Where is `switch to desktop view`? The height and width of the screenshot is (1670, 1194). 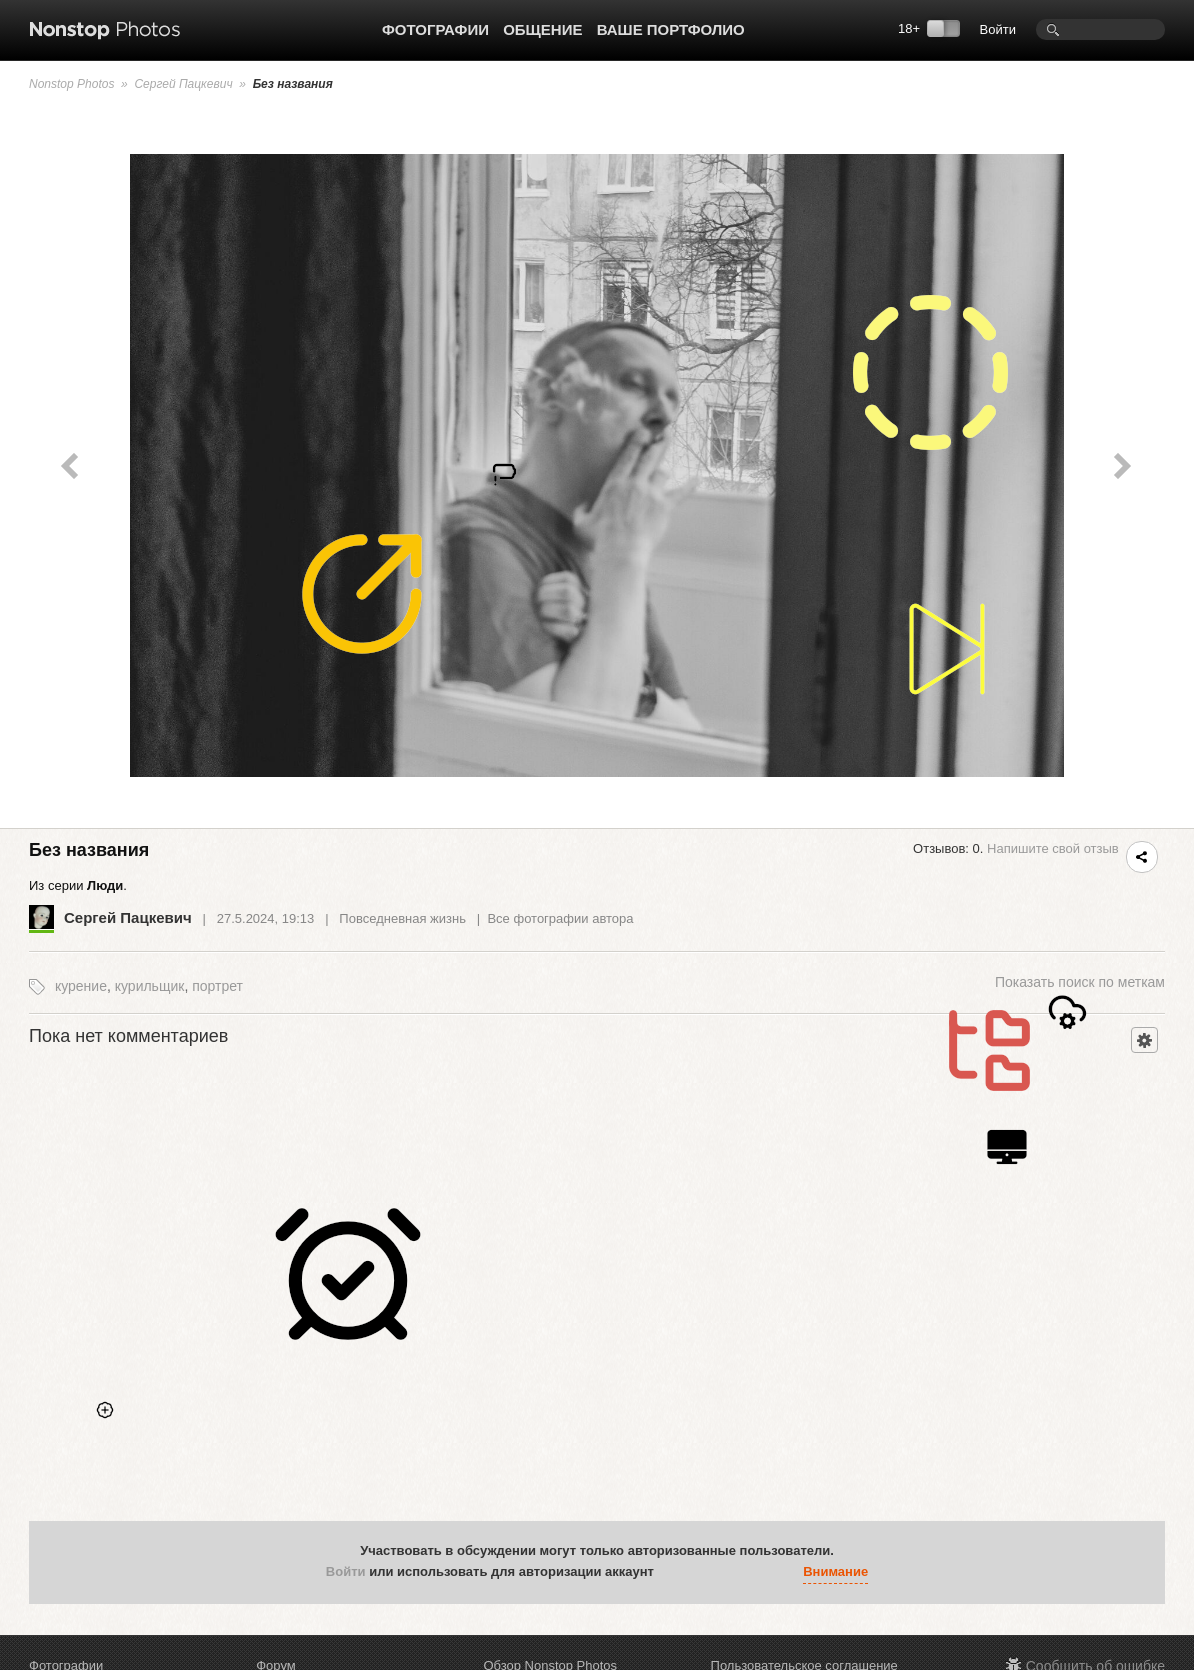
switch to desktop view is located at coordinates (1007, 1147).